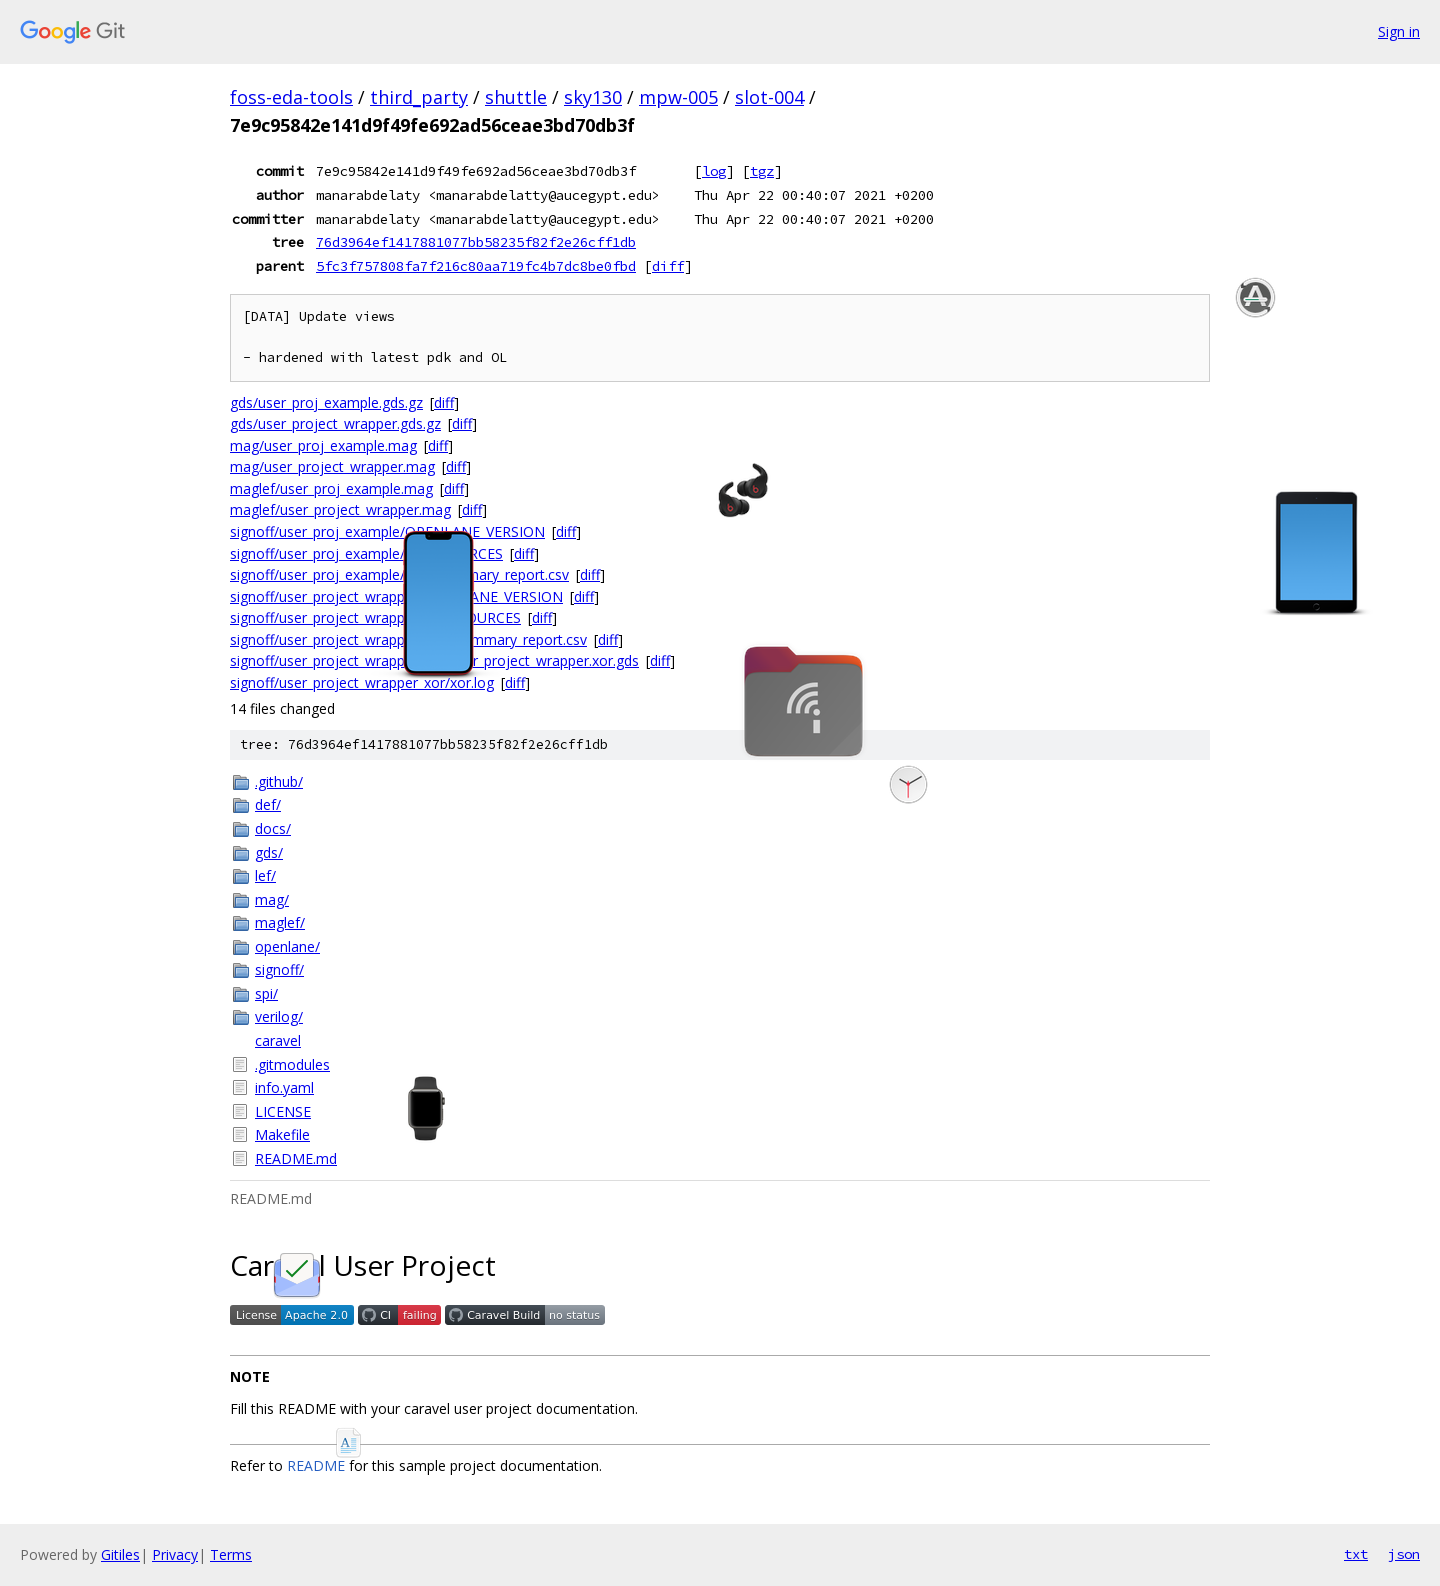 This screenshot has height=1586, width=1440. Describe the element at coordinates (438, 605) in the screenshot. I see `iPhone 13 device in red color` at that location.